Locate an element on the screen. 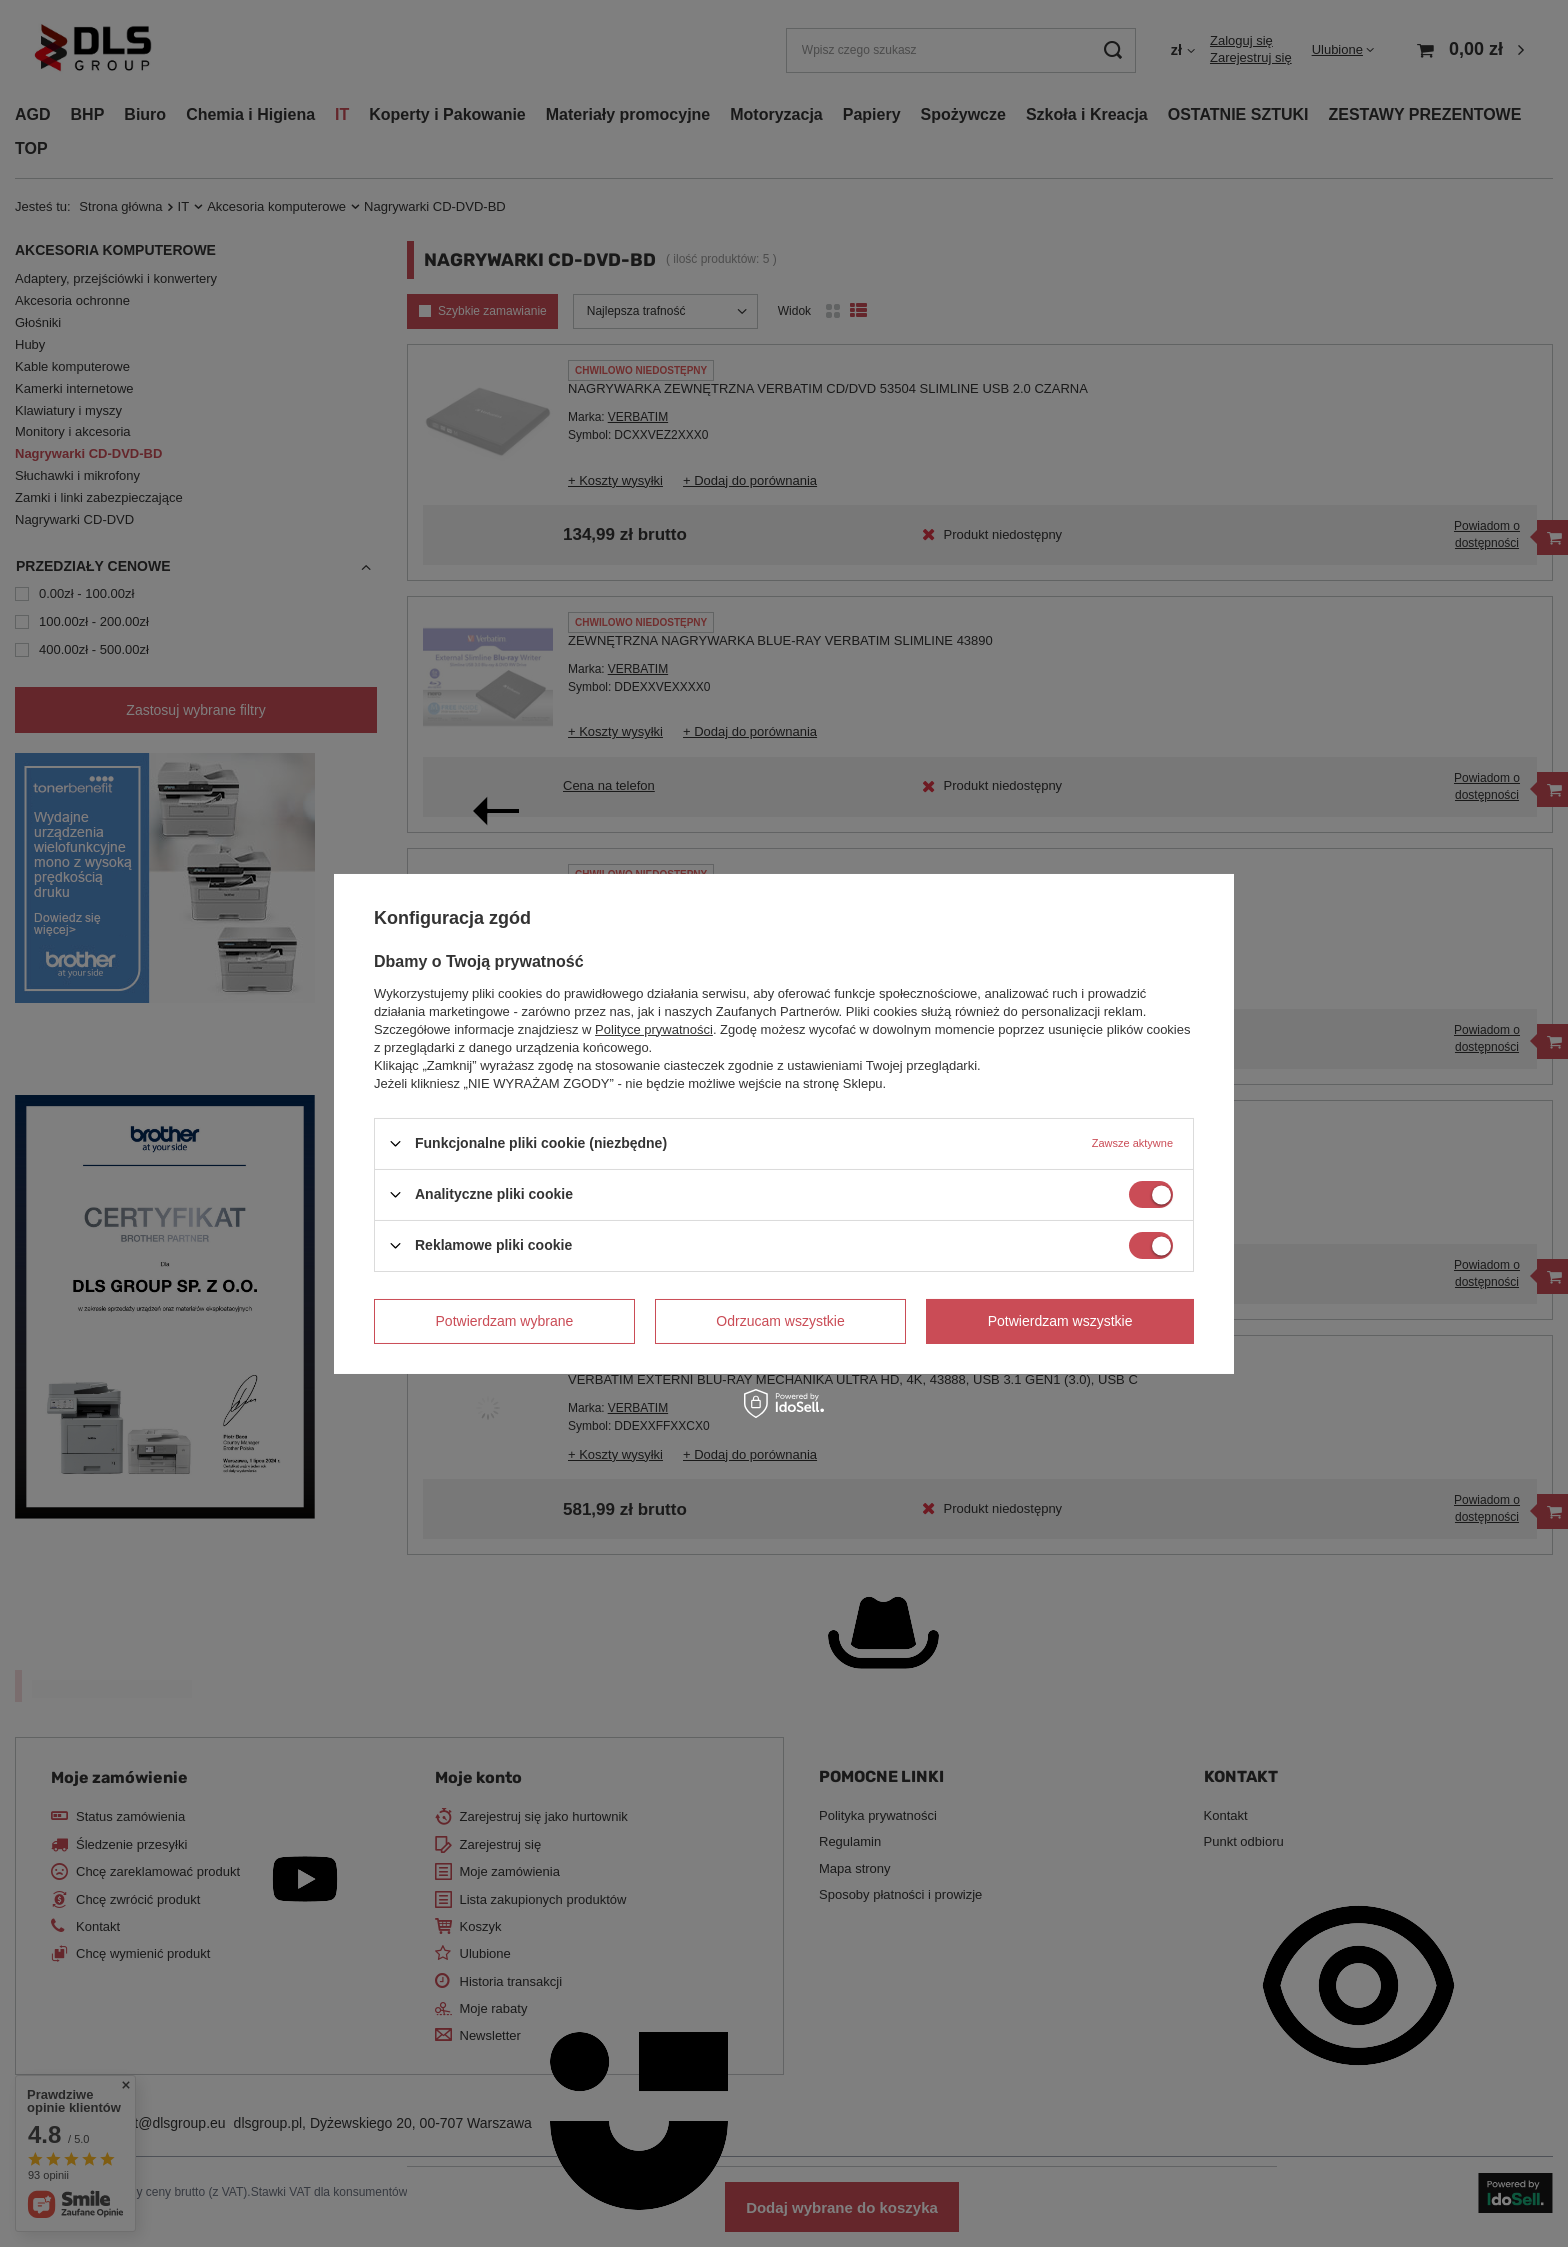 This screenshot has height=2247, width=1568. go back to the previous page is located at coordinates (496, 811).